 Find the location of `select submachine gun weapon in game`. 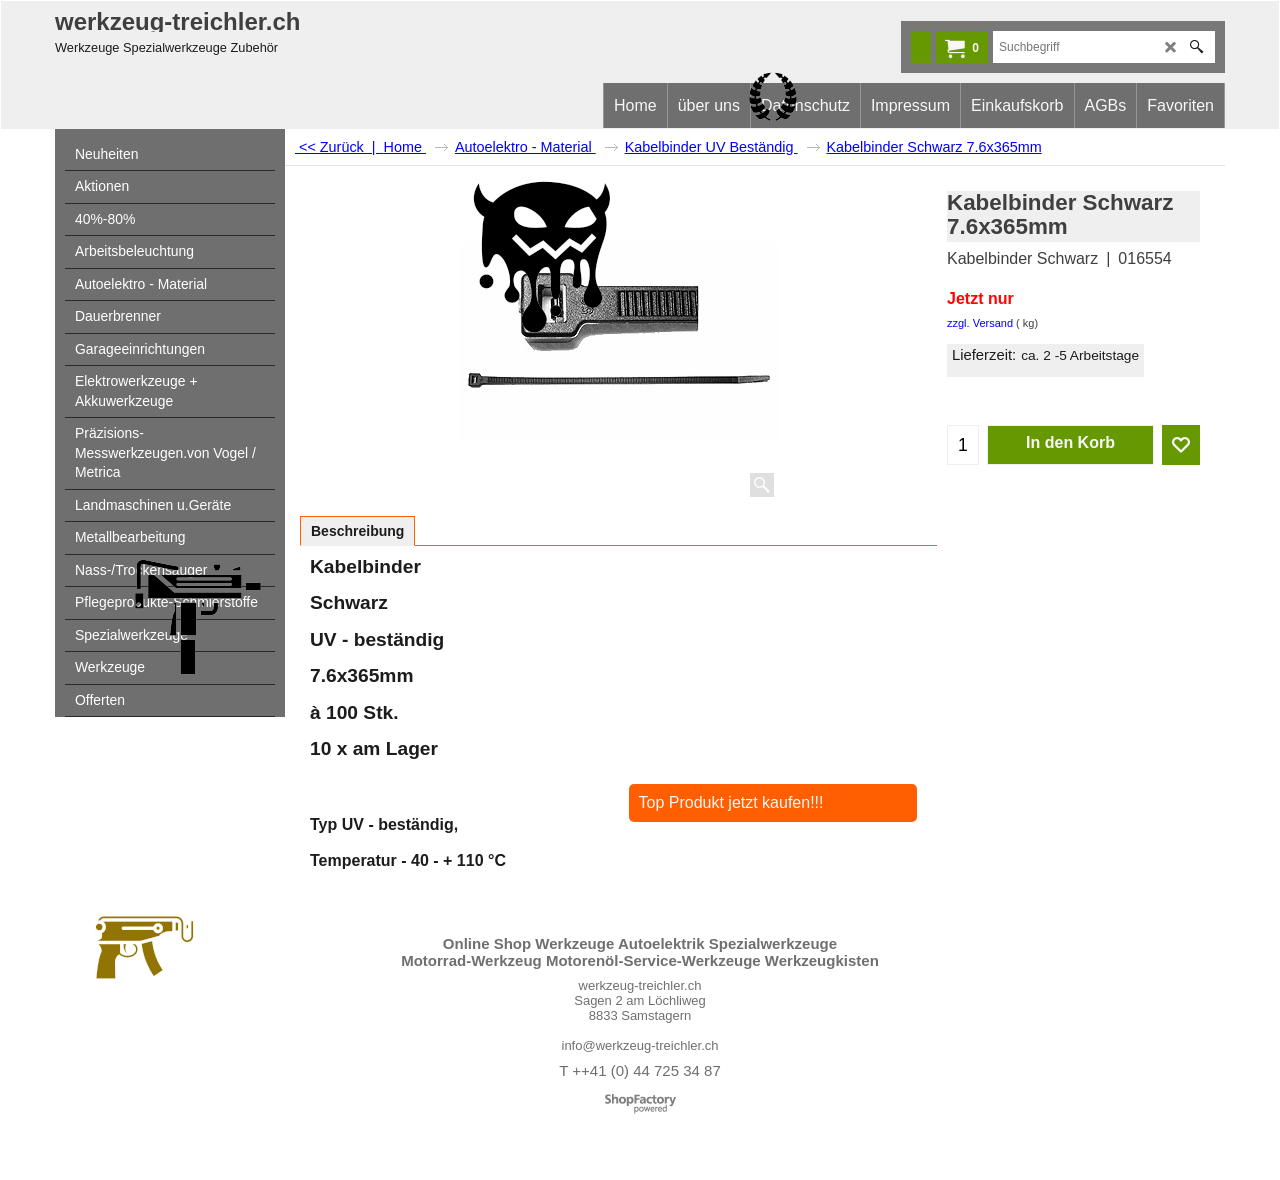

select submachine gun weapon in game is located at coordinates (198, 617).